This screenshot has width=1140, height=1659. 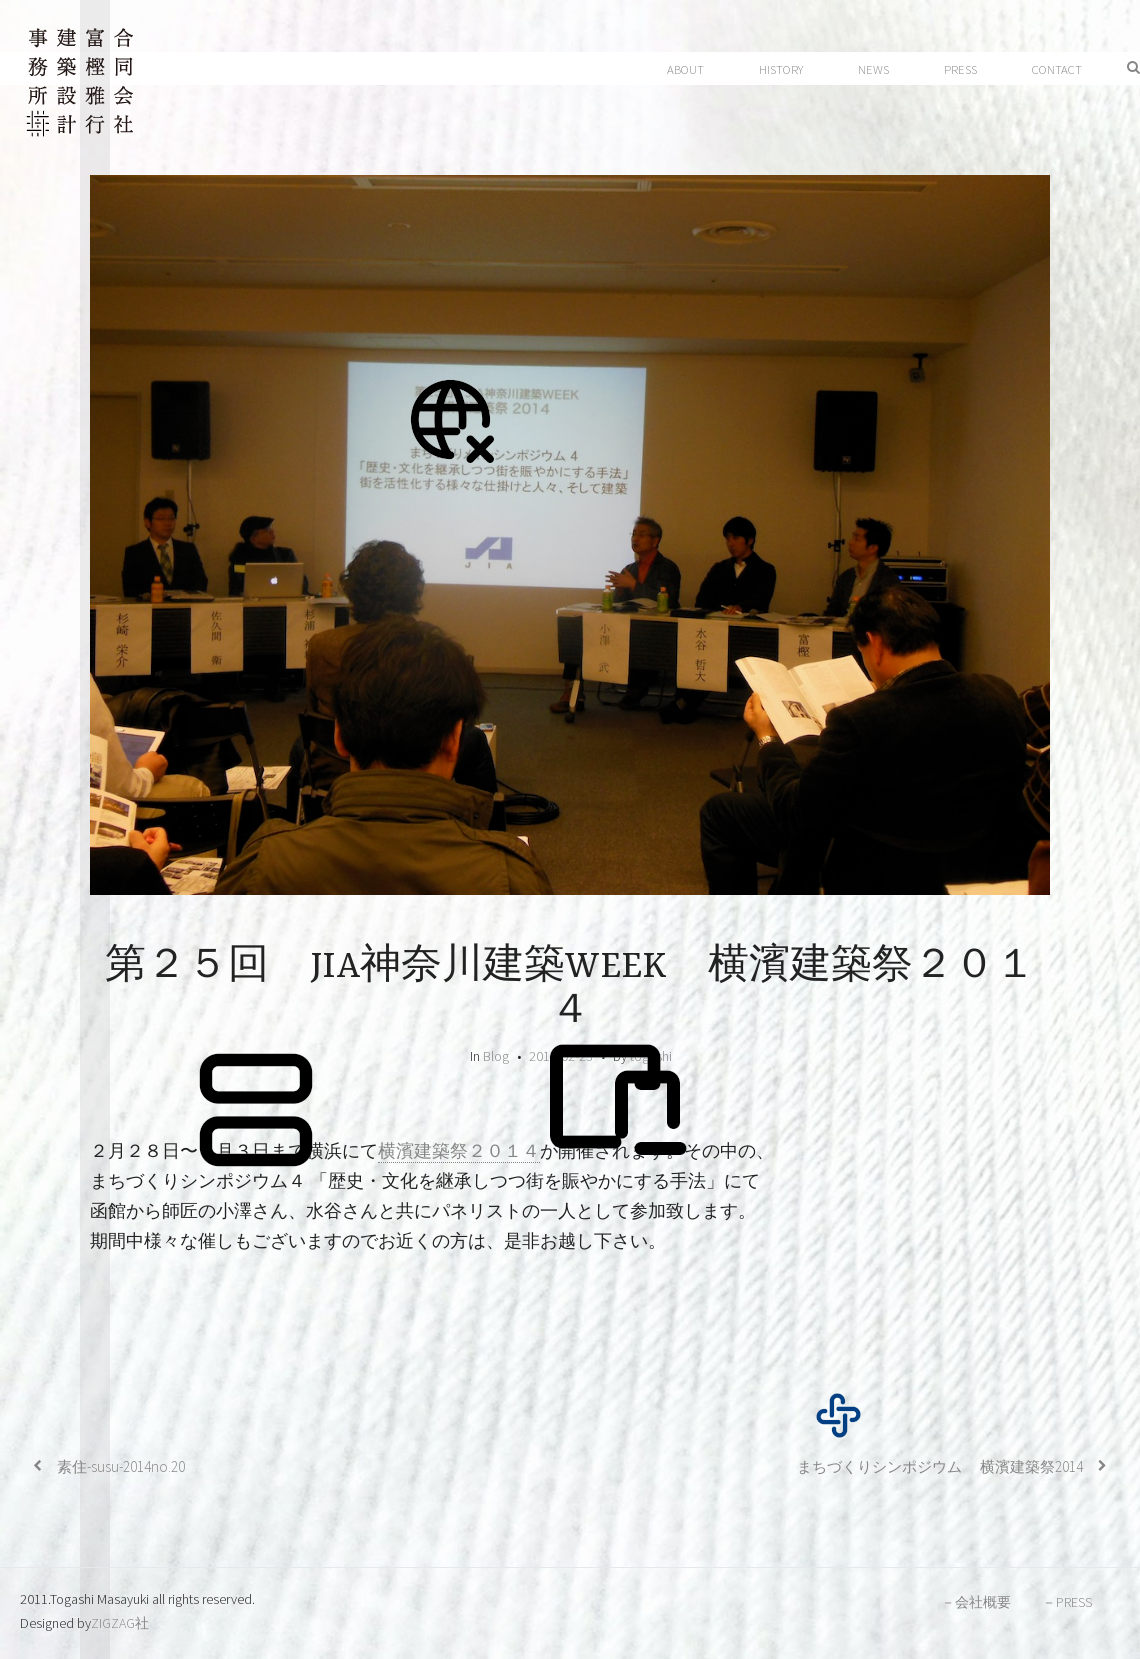 What do you see at coordinates (838, 1415) in the screenshot?
I see `access API application settings` at bounding box center [838, 1415].